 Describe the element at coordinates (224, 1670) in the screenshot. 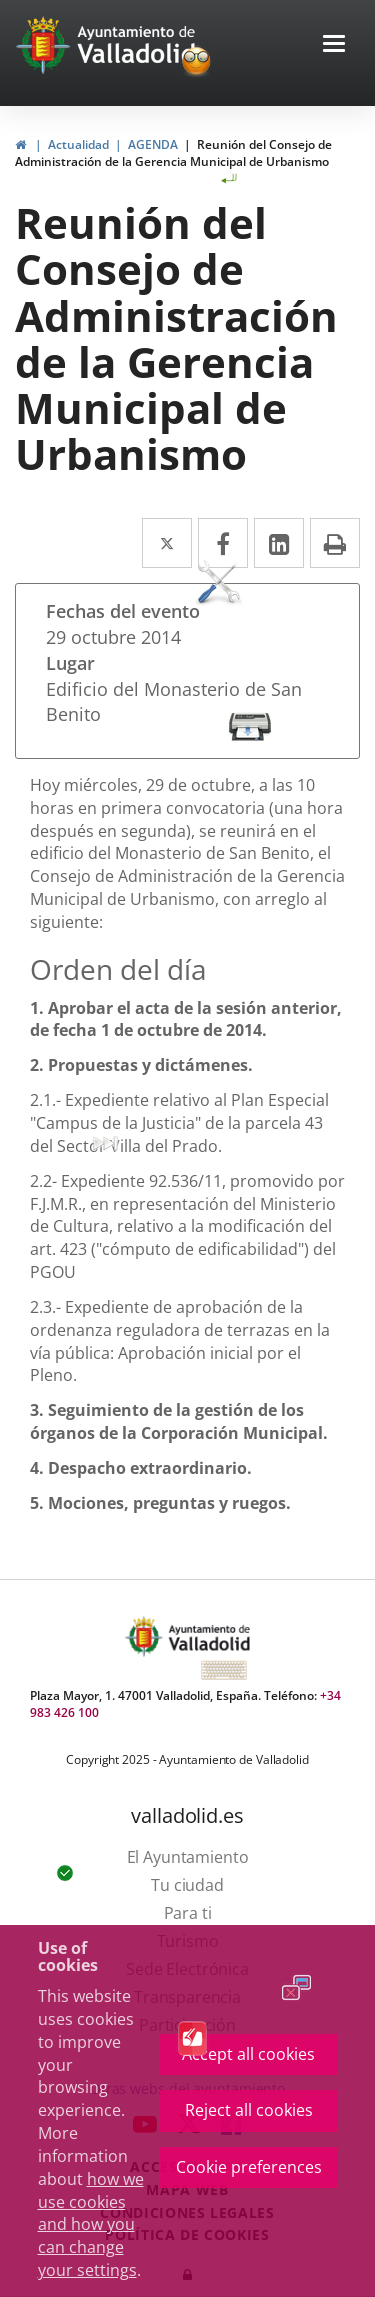

I see `apple magic keyboard with touch id in yellow` at that location.